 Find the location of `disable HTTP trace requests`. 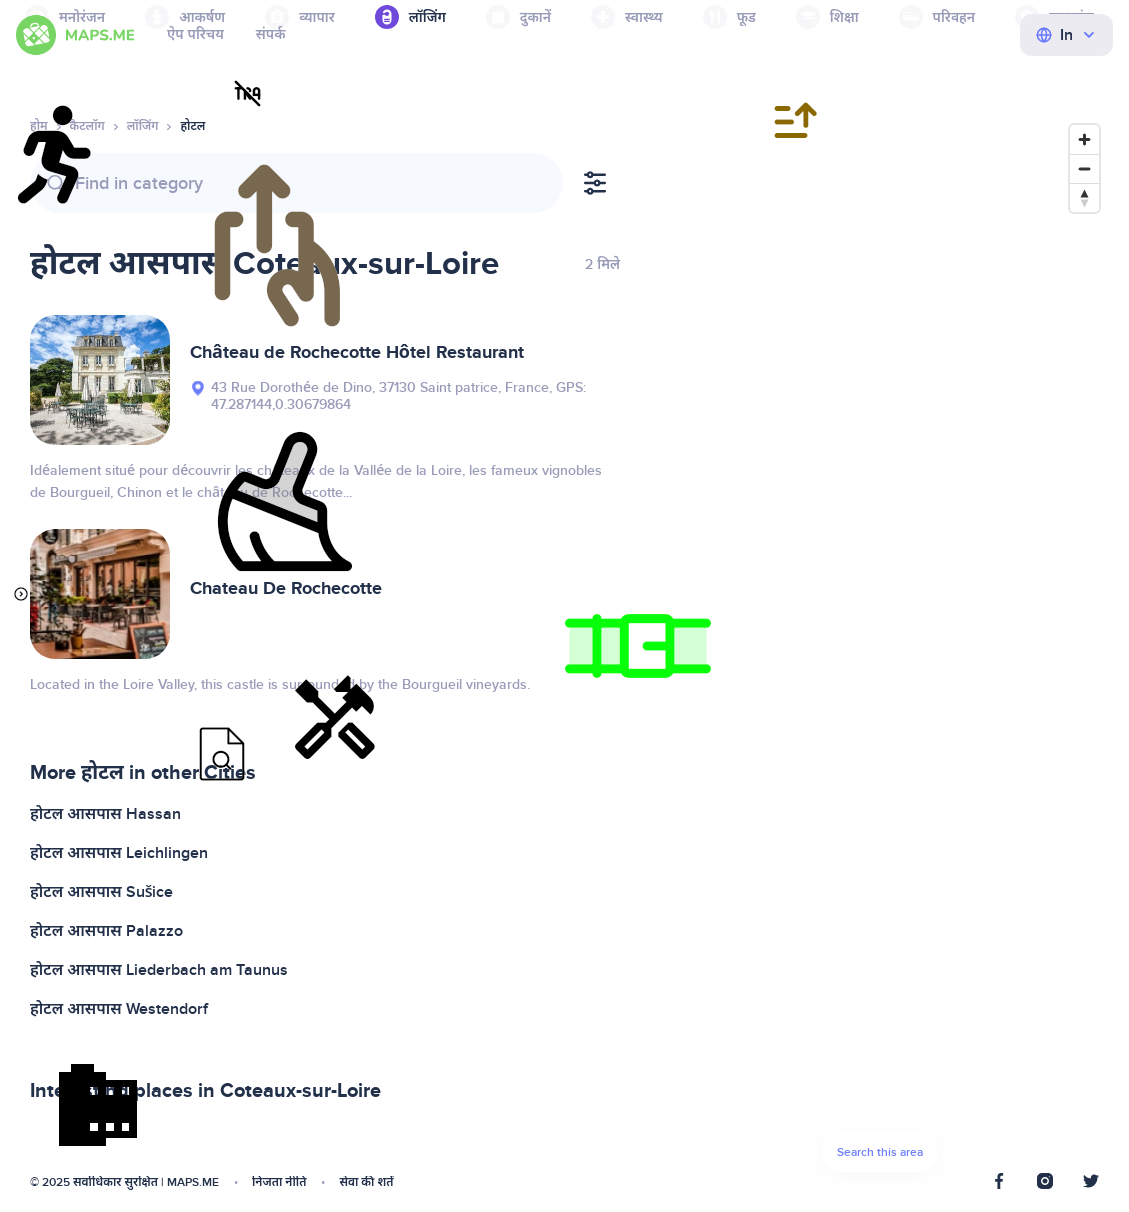

disable HTTP trace requests is located at coordinates (247, 93).